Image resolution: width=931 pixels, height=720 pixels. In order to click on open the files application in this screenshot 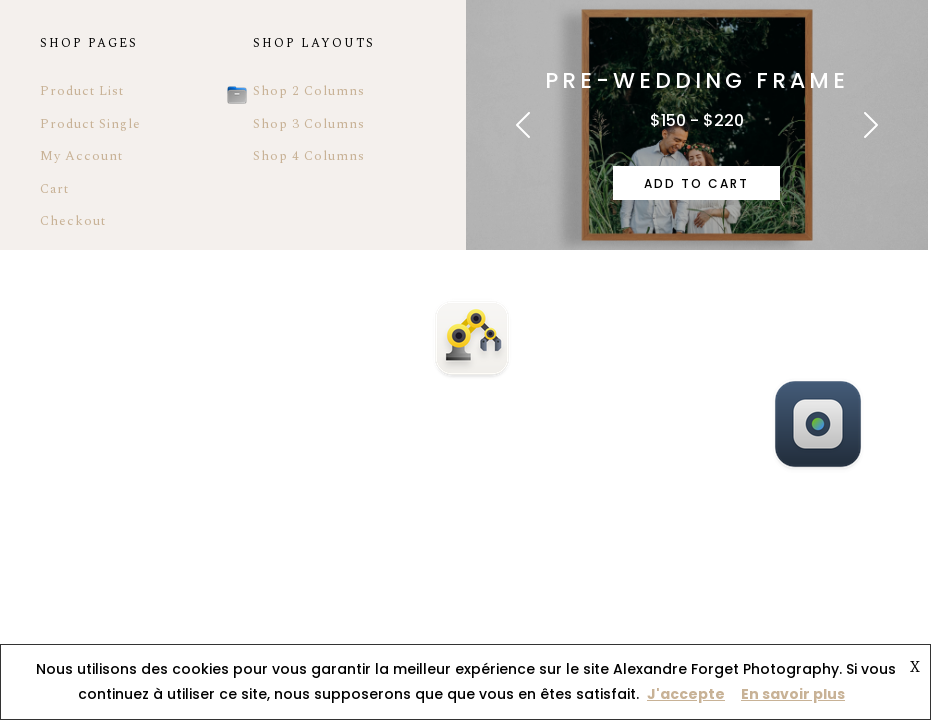, I will do `click(237, 95)`.